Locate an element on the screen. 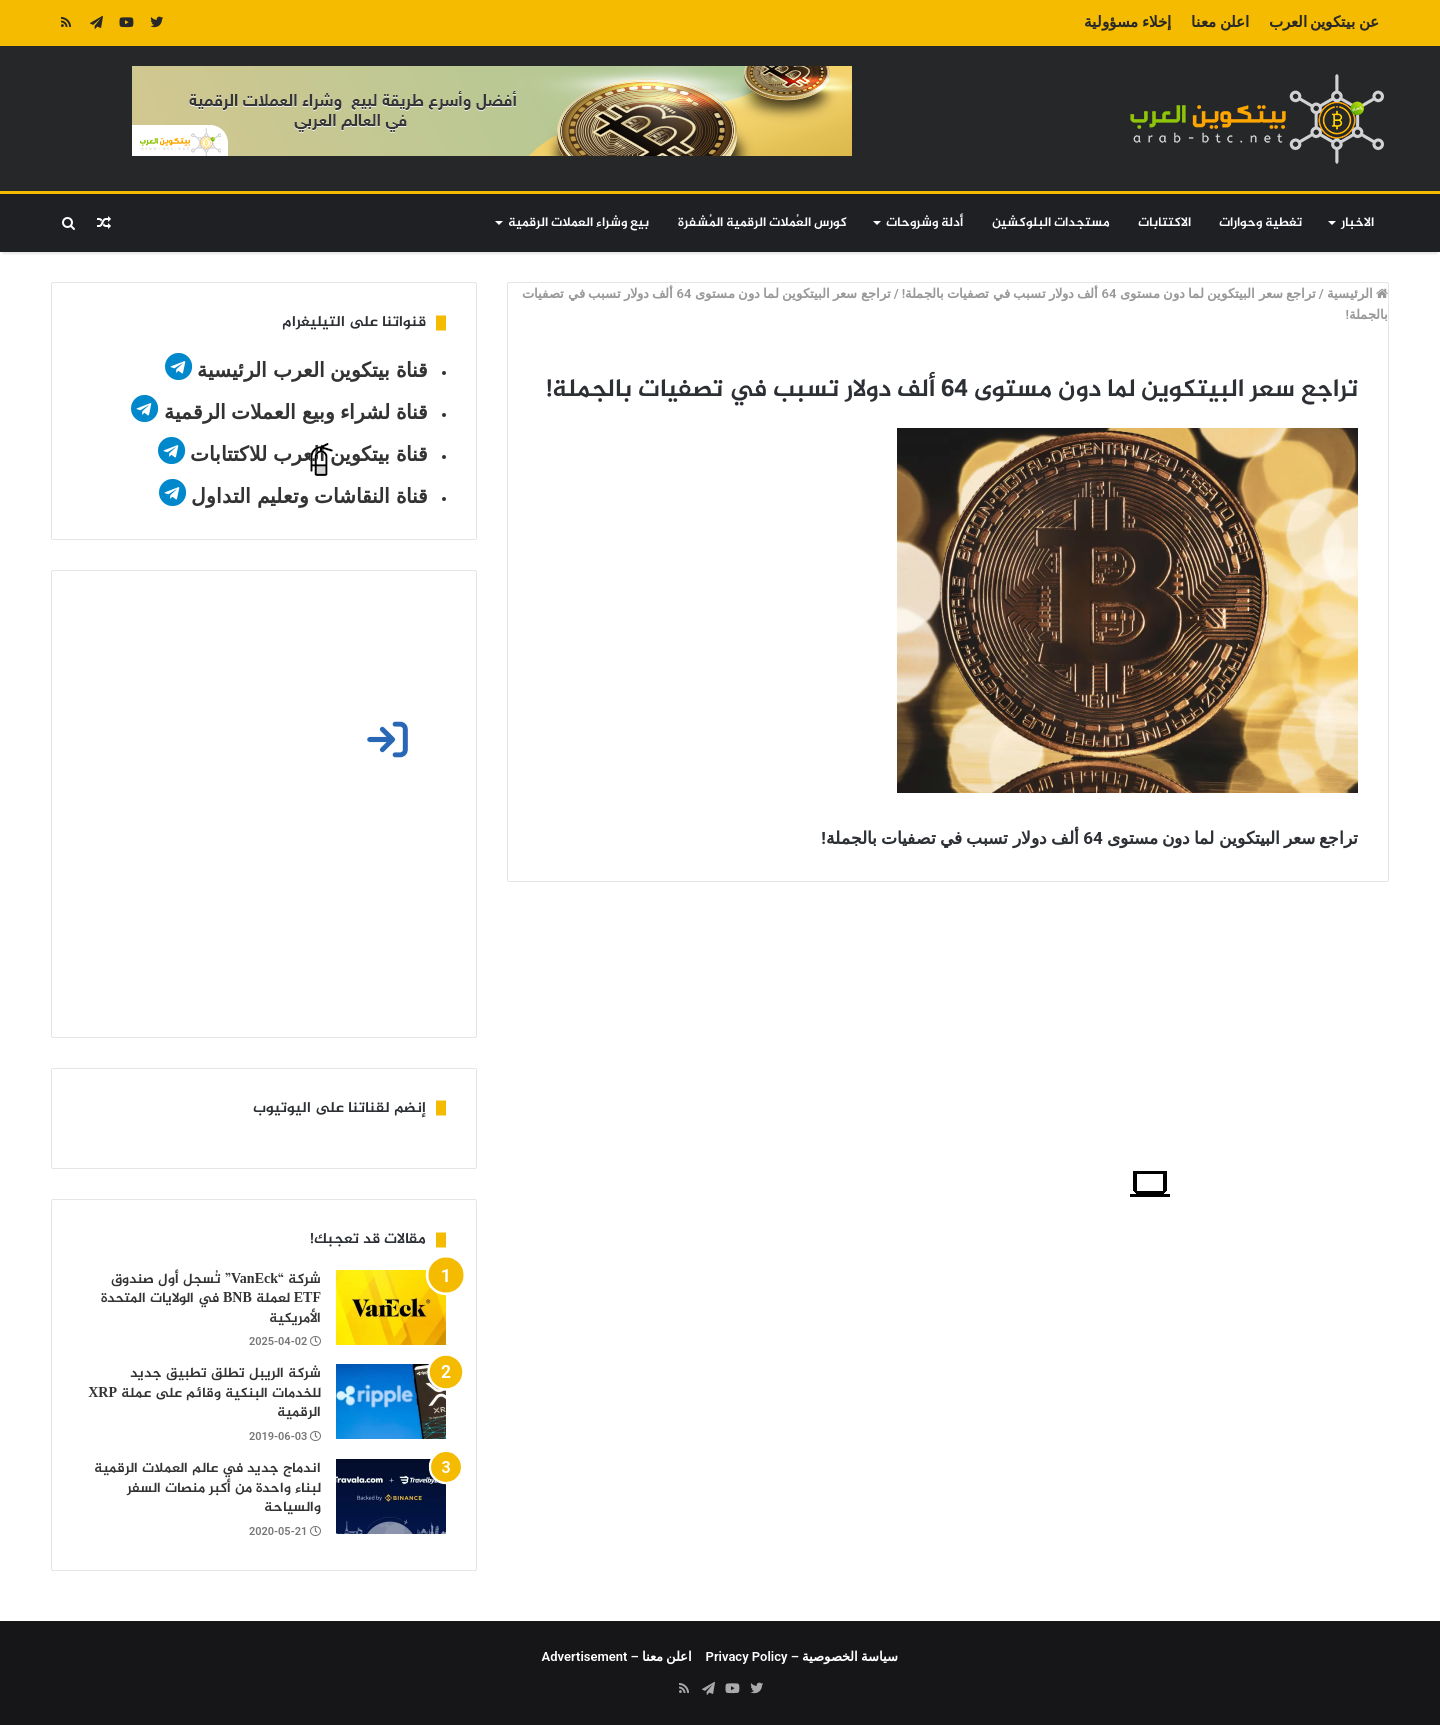 The width and height of the screenshot is (1440, 1725). access desktop or computer settings is located at coordinates (1150, 1184).